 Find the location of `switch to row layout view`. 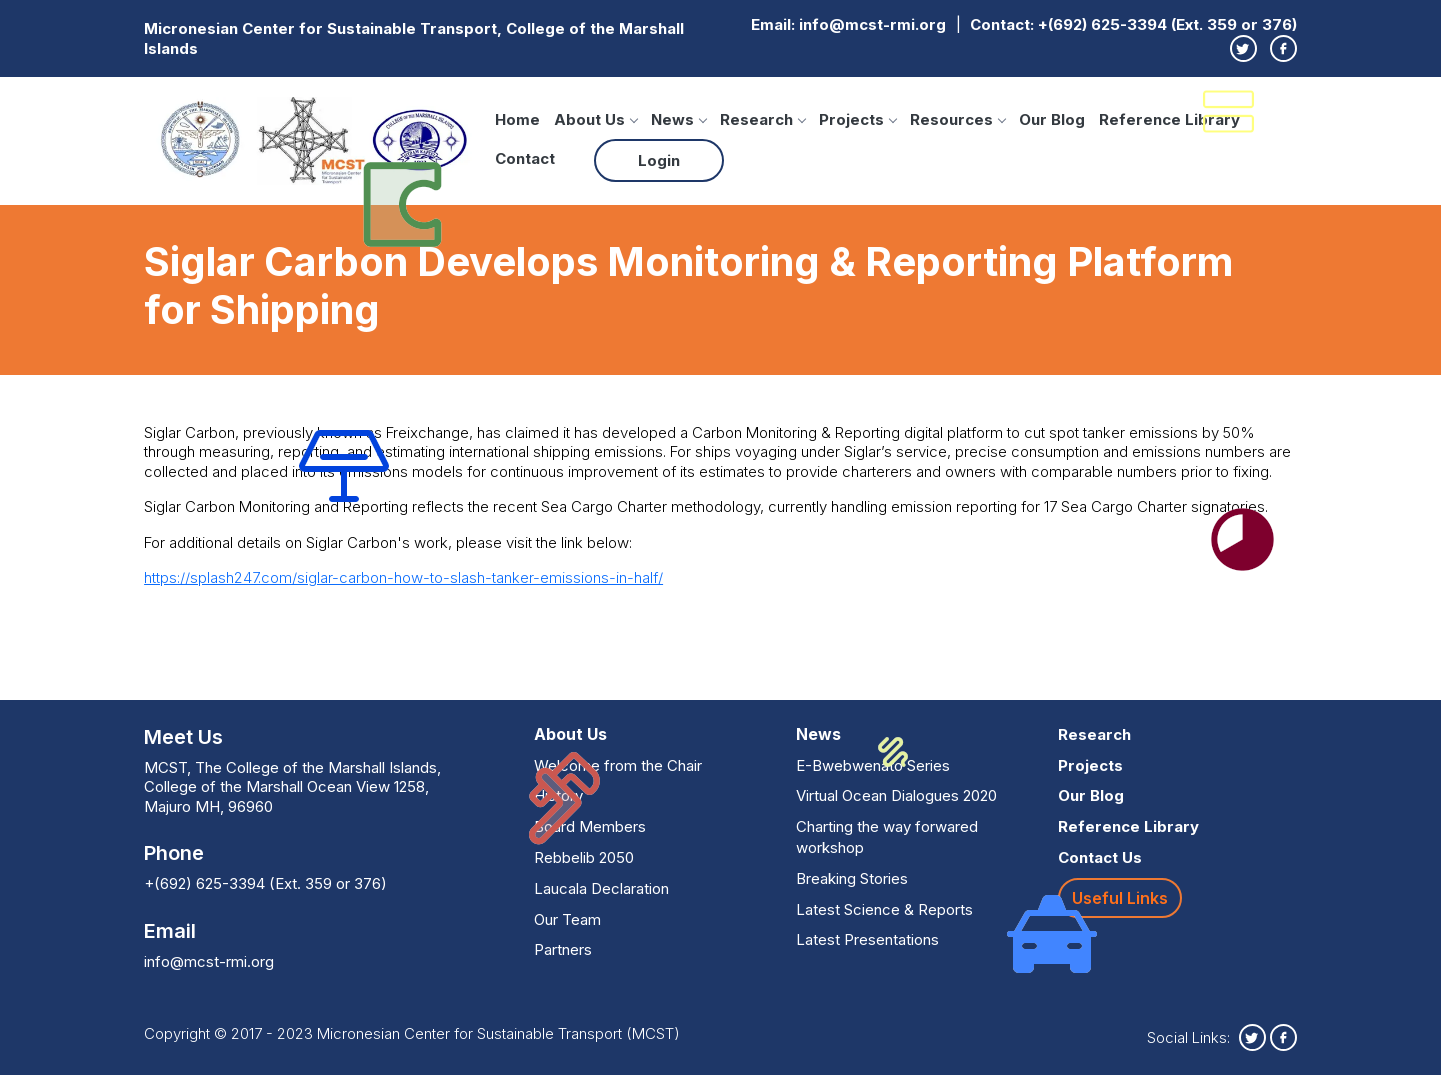

switch to row layout view is located at coordinates (1228, 111).